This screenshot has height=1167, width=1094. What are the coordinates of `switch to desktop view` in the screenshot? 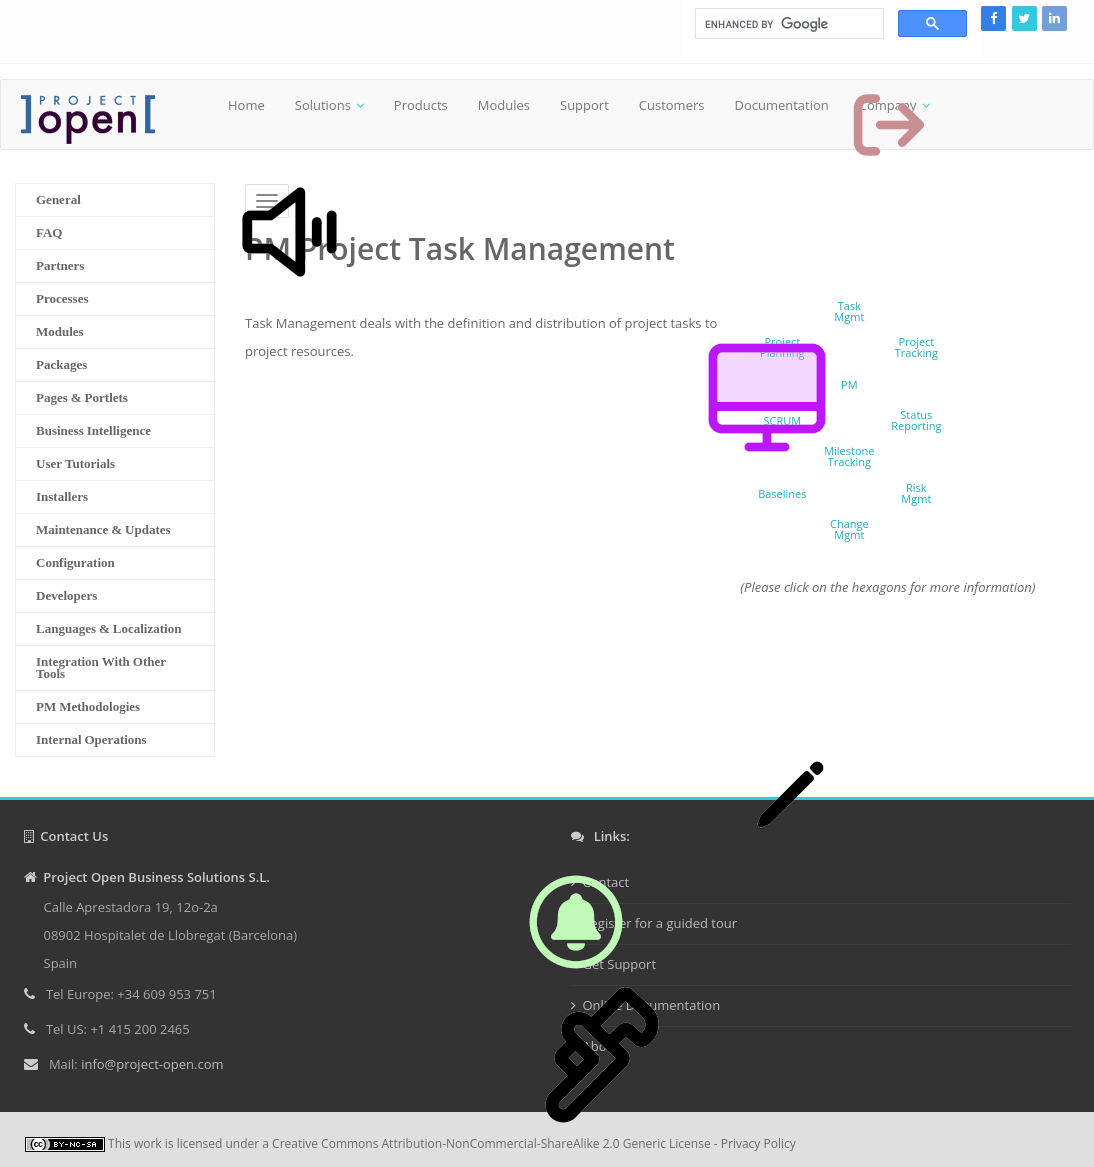 It's located at (767, 393).